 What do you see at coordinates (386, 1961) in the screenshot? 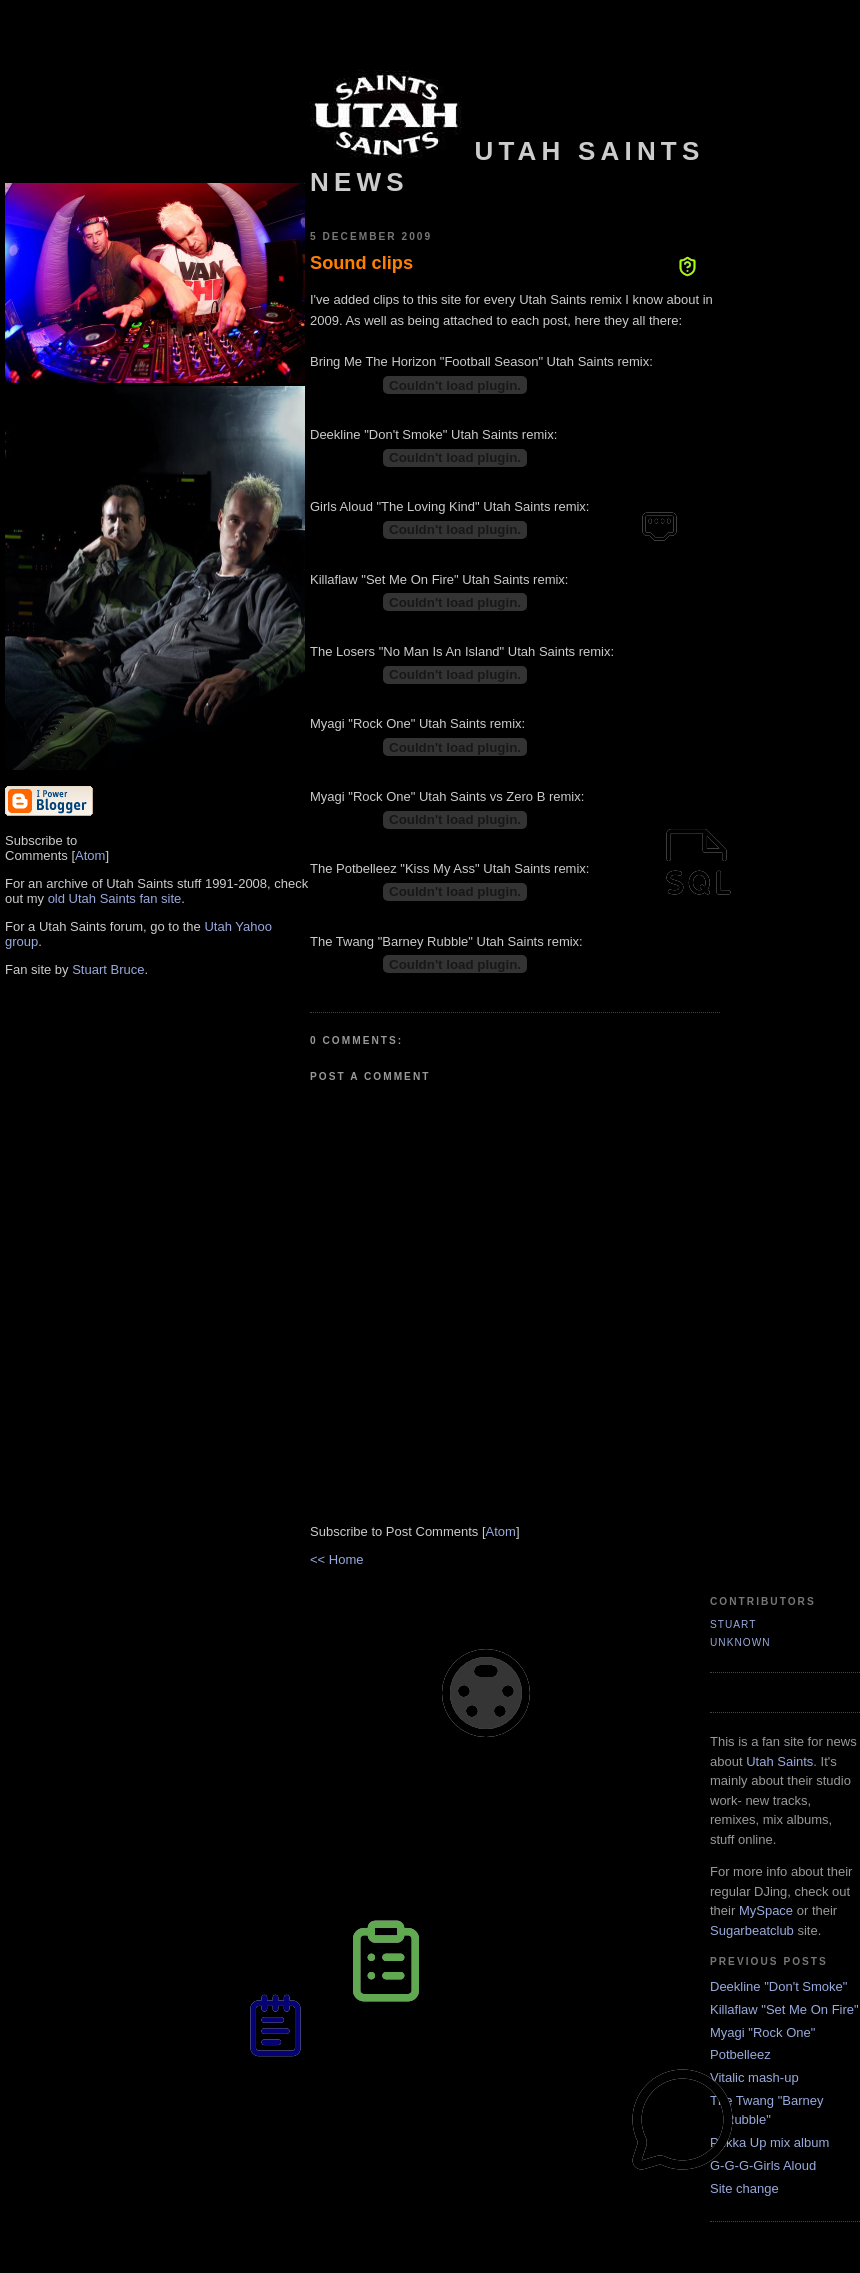
I see `view task list or checklist` at bounding box center [386, 1961].